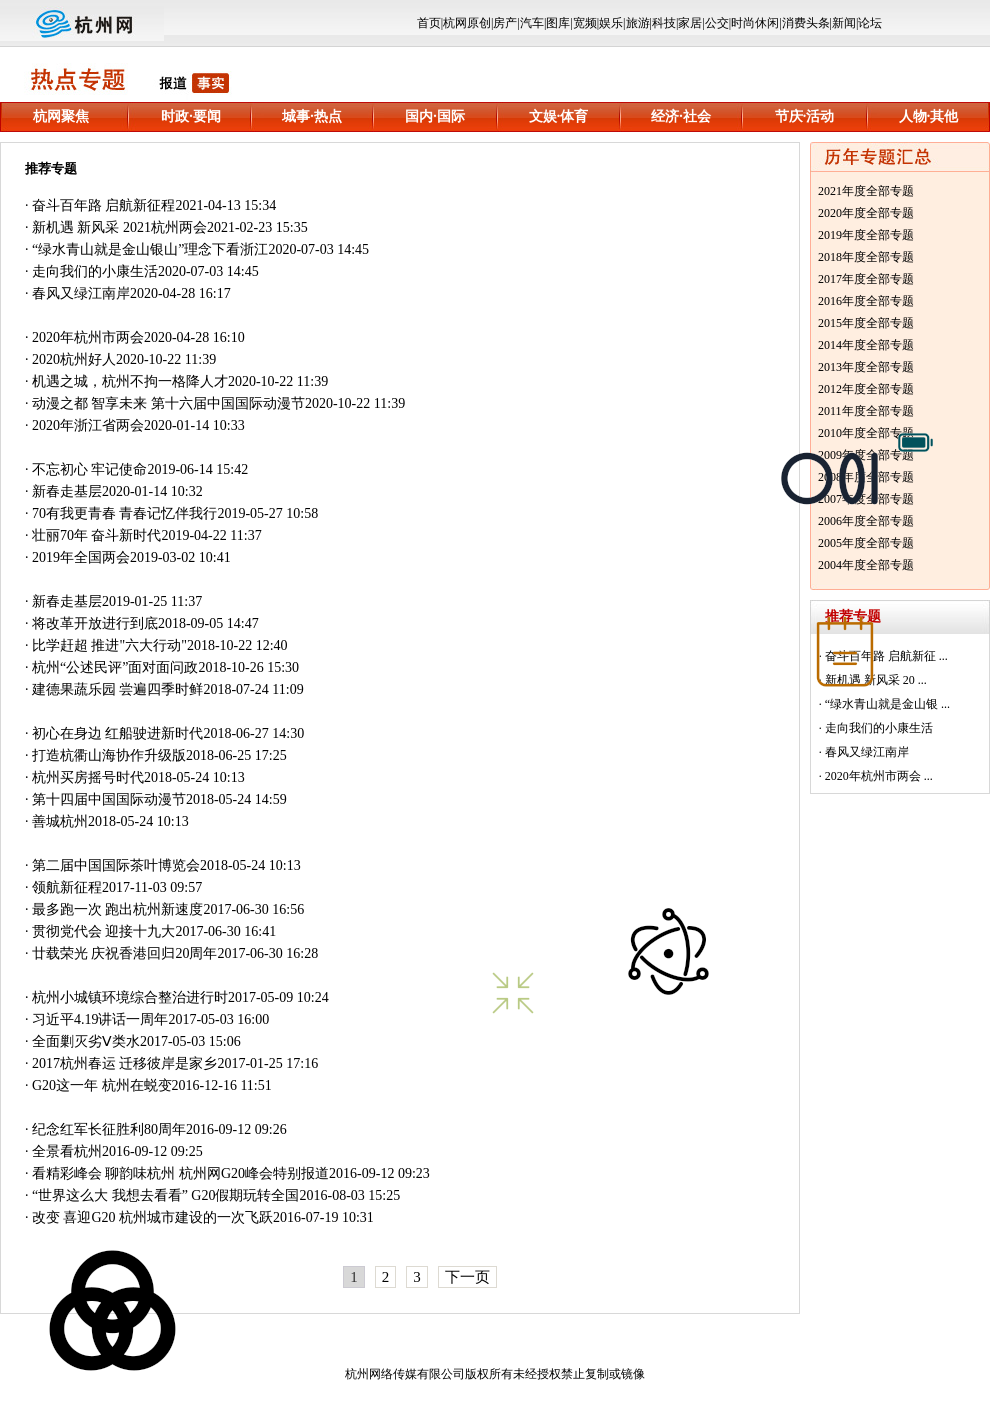 The height and width of the screenshot is (1424, 990). Describe the element at coordinates (845, 653) in the screenshot. I see `open notepad or notes app` at that location.